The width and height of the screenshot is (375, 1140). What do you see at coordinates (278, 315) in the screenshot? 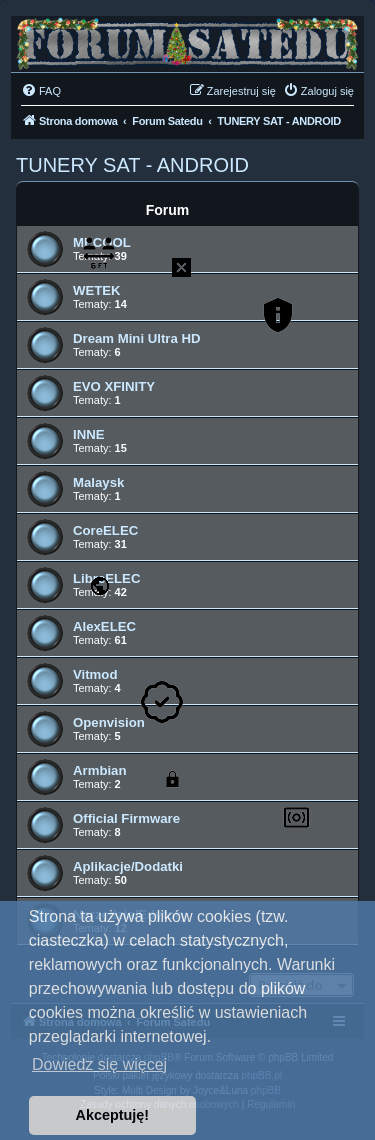
I see `view privacy policy or settings` at bounding box center [278, 315].